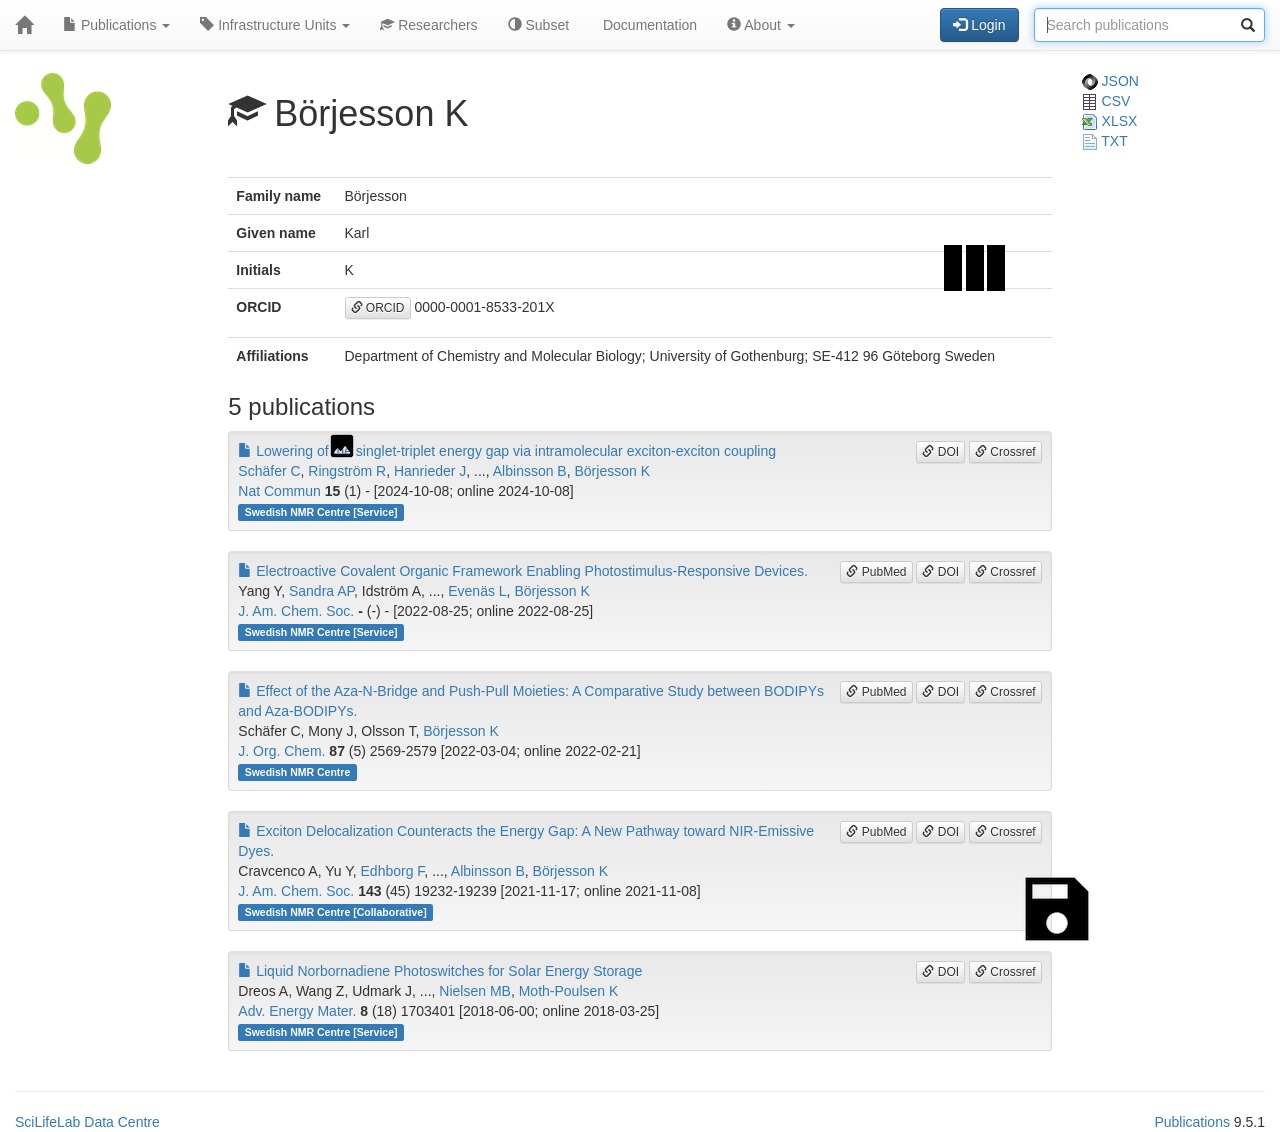 The width and height of the screenshot is (1280, 1132). What do you see at coordinates (342, 446) in the screenshot?
I see `view image or photo` at bounding box center [342, 446].